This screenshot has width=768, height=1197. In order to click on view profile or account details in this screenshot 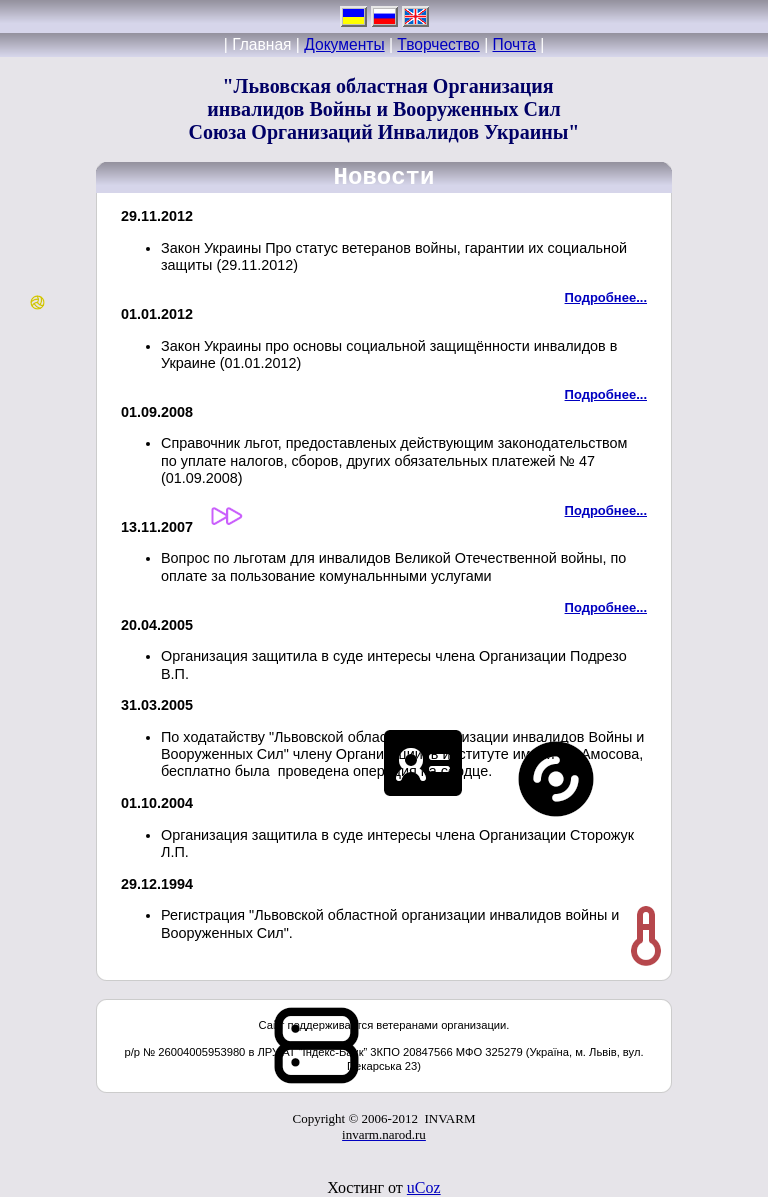, I will do `click(423, 763)`.